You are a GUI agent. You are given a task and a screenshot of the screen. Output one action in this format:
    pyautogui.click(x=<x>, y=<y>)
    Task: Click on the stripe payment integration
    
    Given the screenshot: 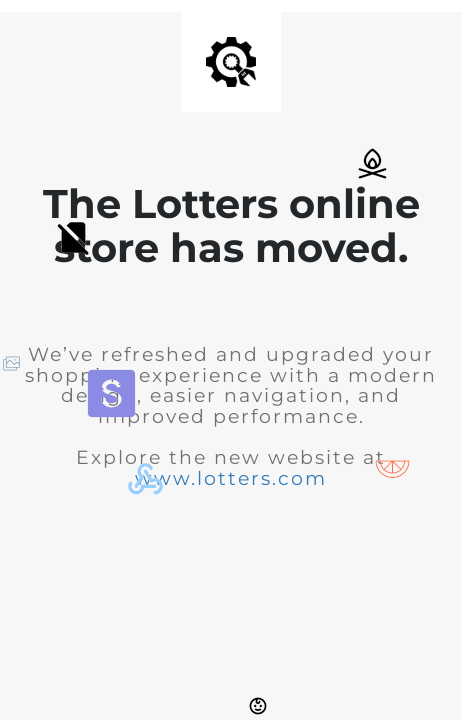 What is the action you would take?
    pyautogui.click(x=111, y=393)
    